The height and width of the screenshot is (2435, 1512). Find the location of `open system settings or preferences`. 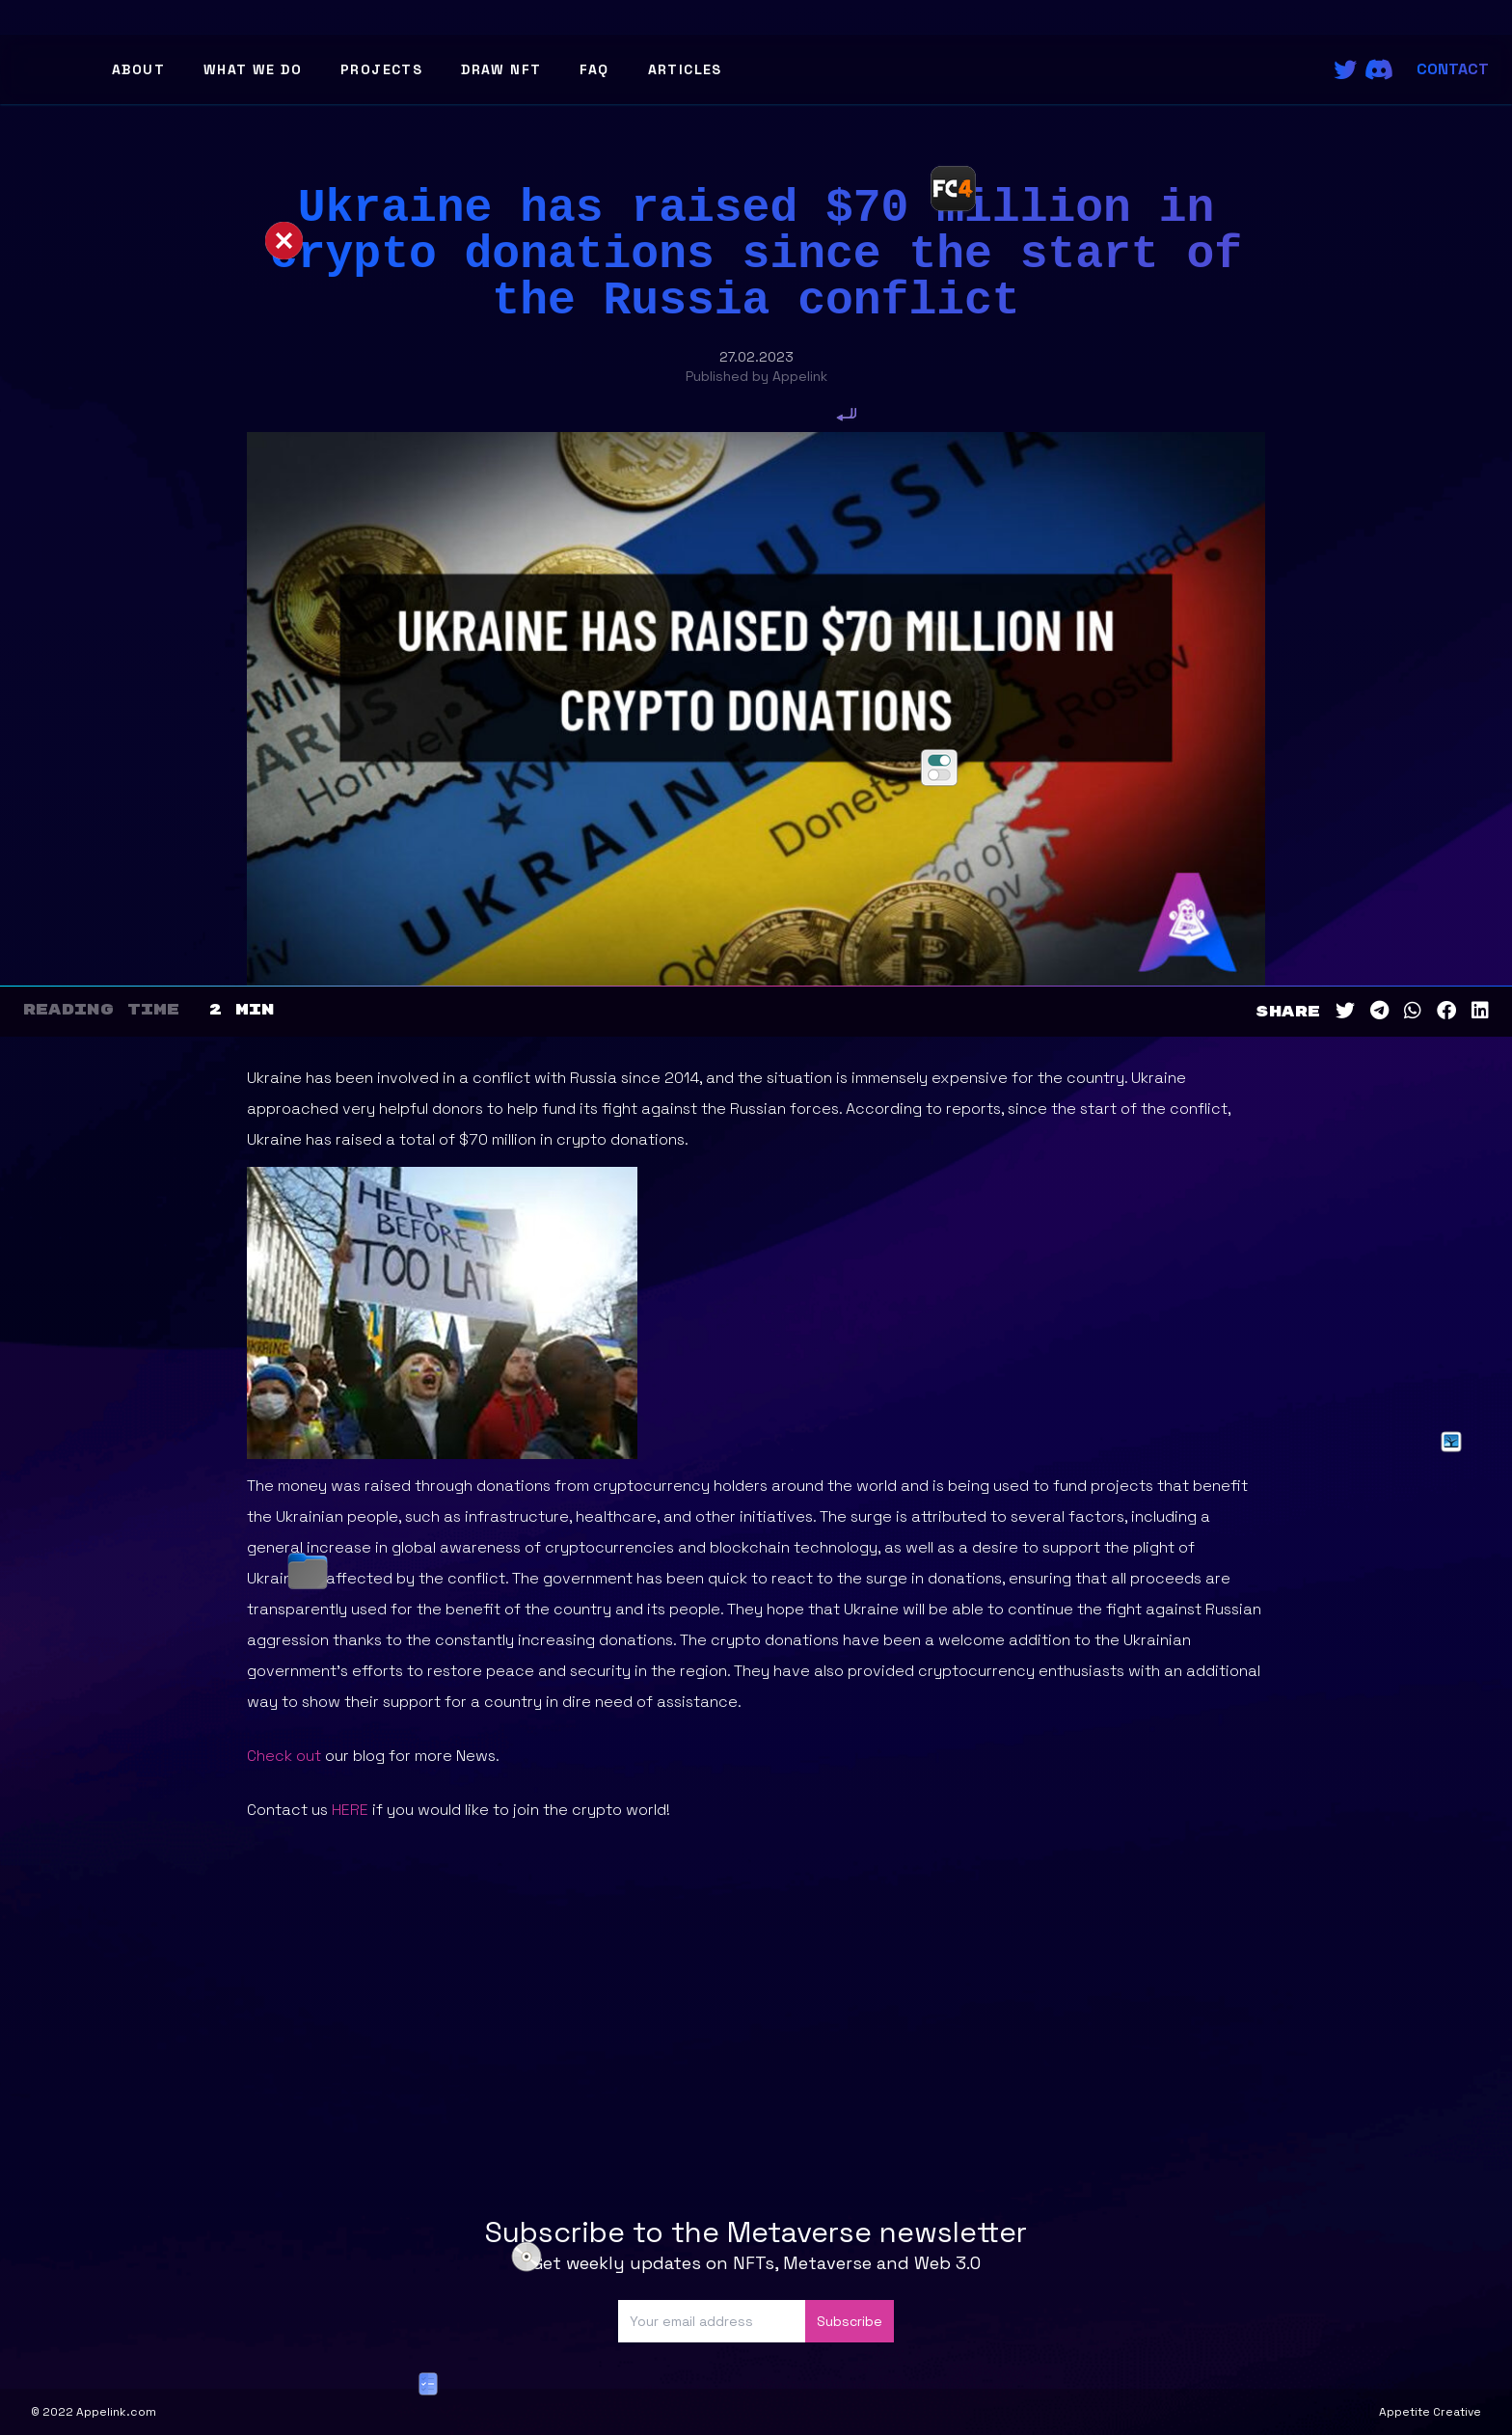

open system settings or preferences is located at coordinates (939, 768).